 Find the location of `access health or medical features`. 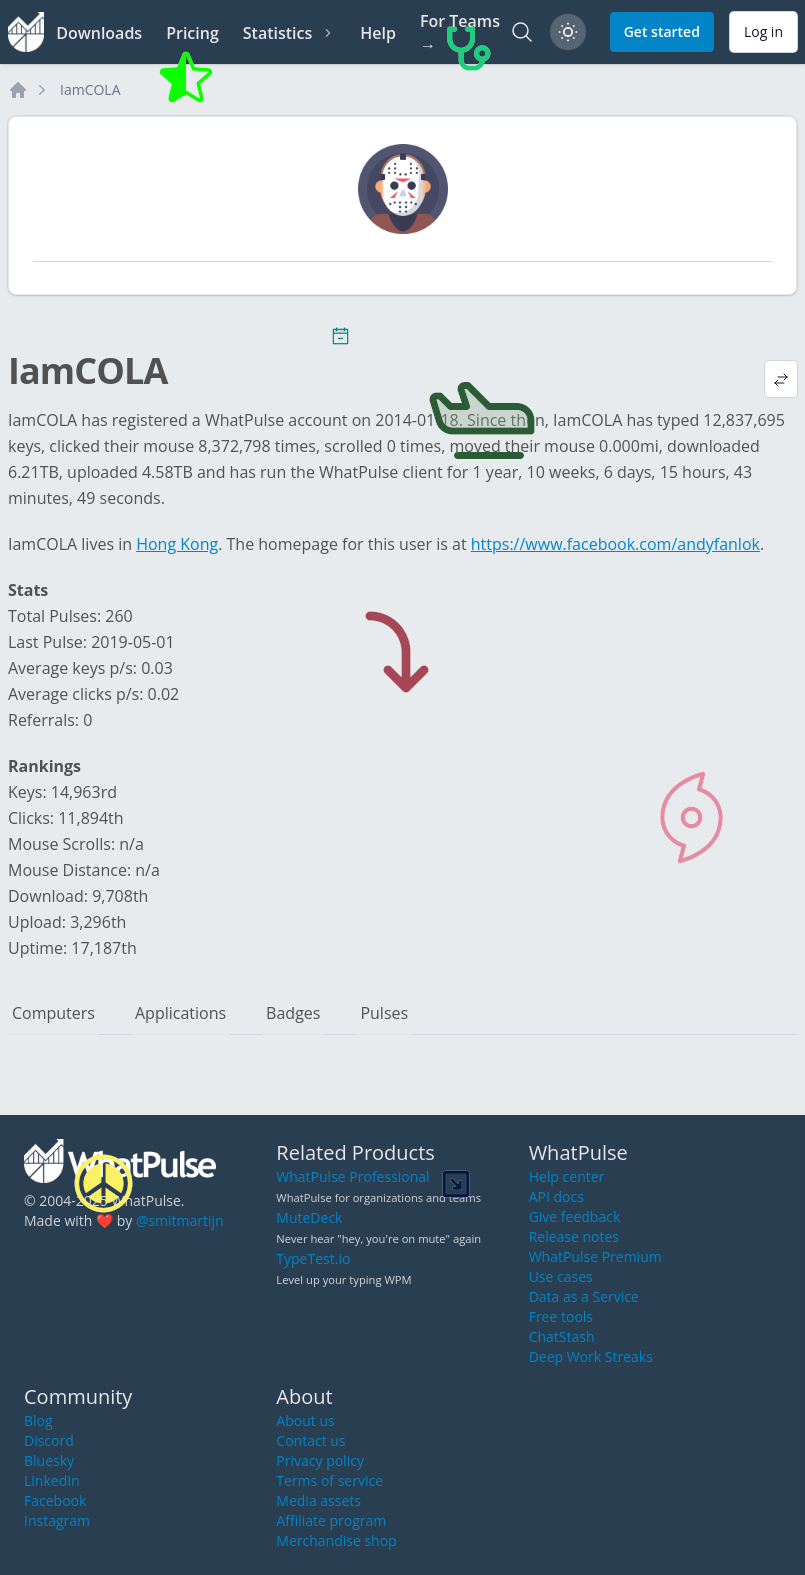

access health or medical features is located at coordinates (466, 47).